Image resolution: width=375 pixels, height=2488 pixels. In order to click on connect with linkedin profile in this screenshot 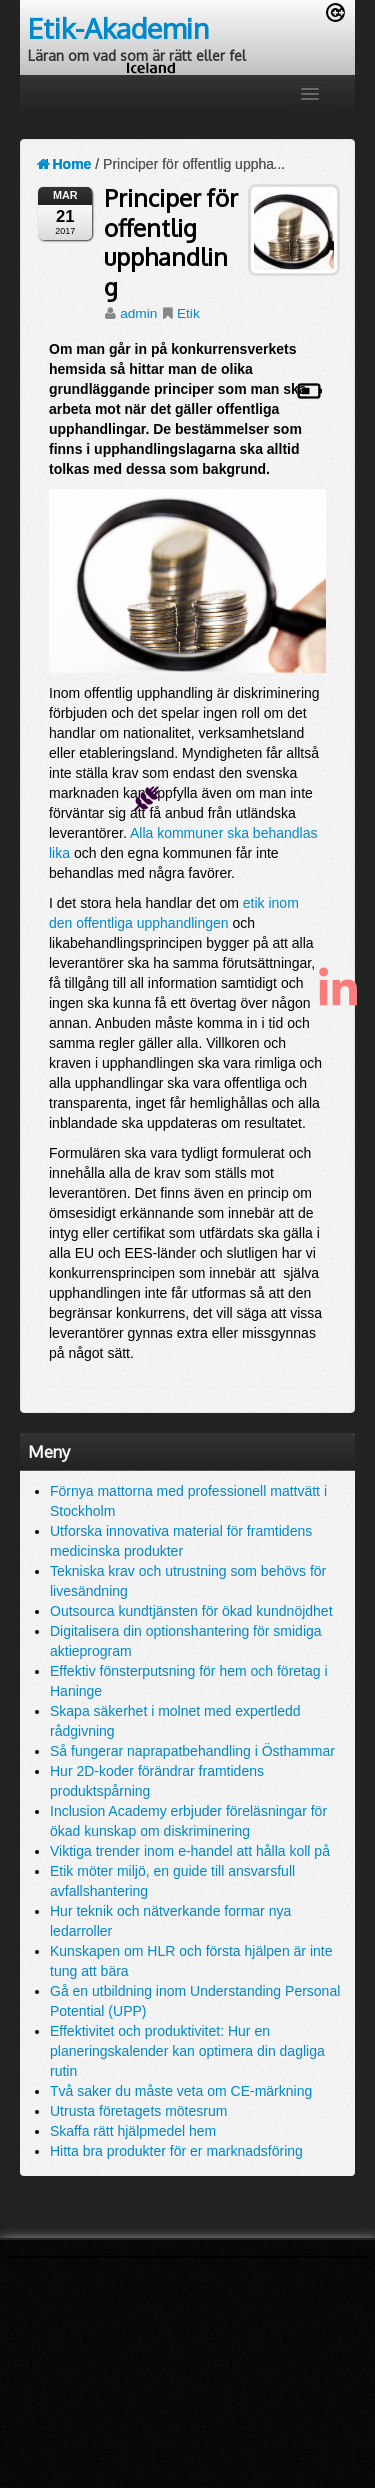, I will do `click(338, 989)`.